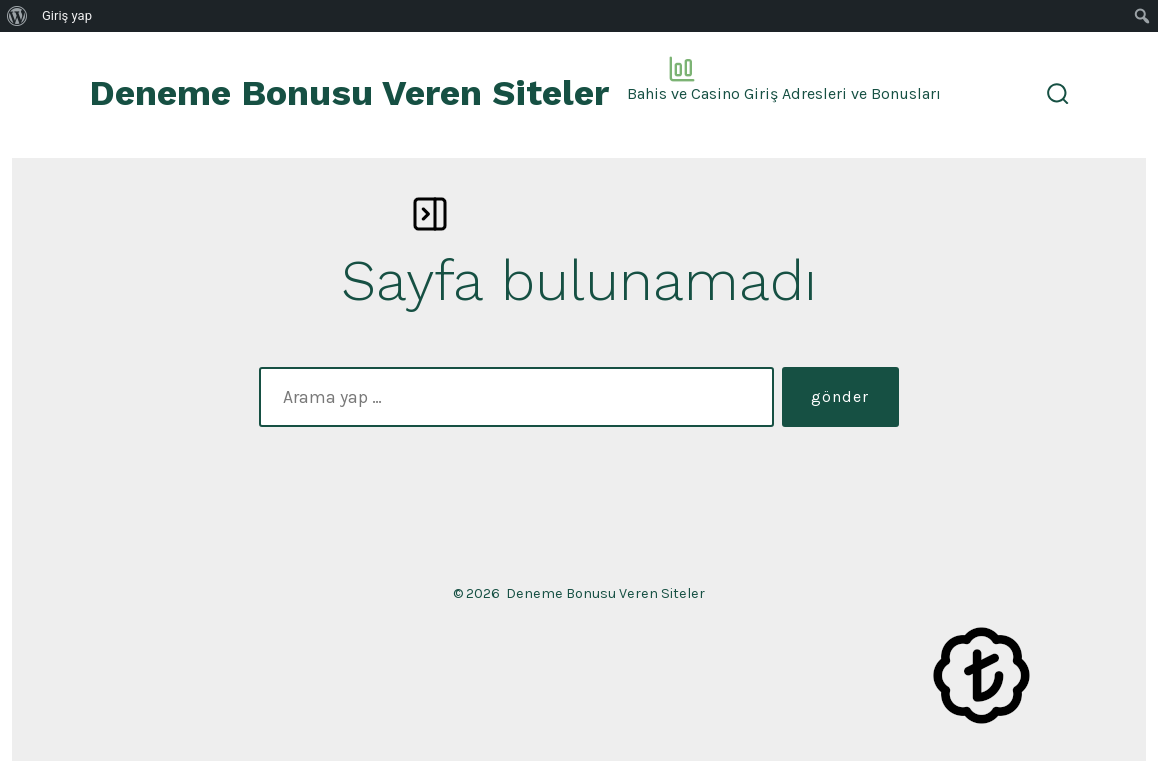 The height and width of the screenshot is (773, 1158). Describe the element at coordinates (981, 675) in the screenshot. I see `indicates turkish lira currency or payment option` at that location.